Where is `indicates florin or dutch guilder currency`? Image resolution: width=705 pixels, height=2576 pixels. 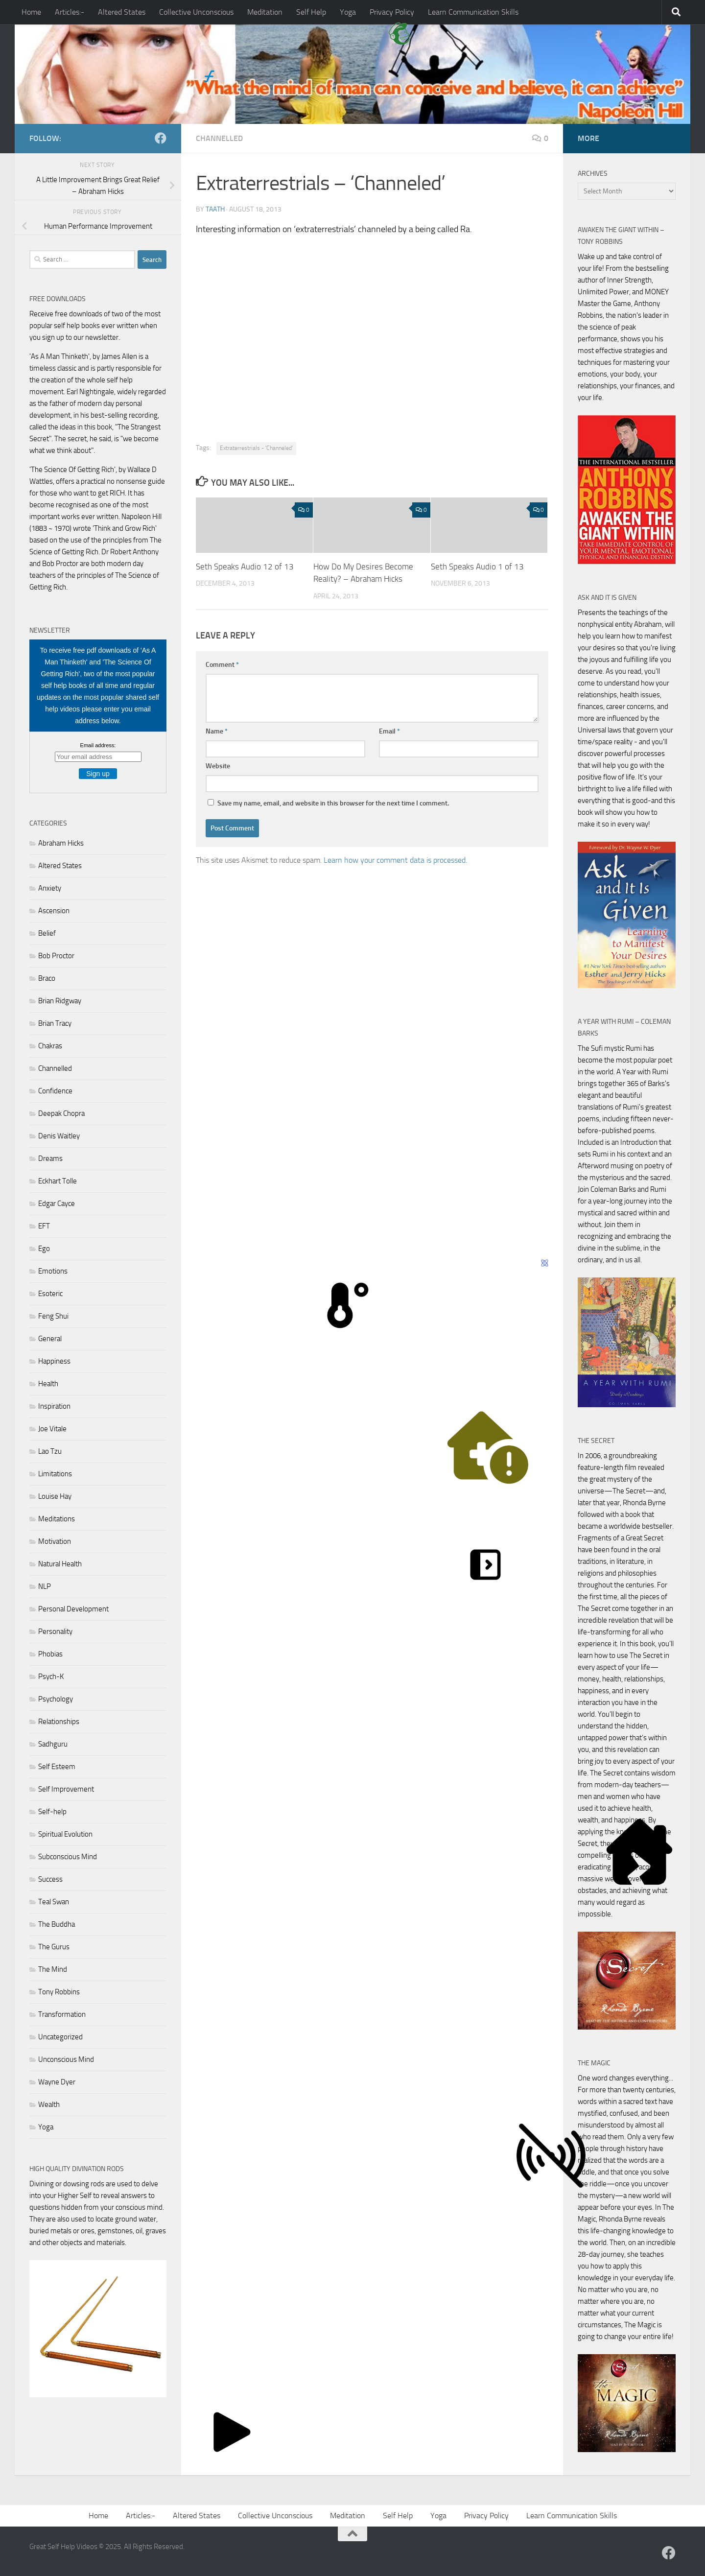 indicates florin or dutch guilder currency is located at coordinates (209, 76).